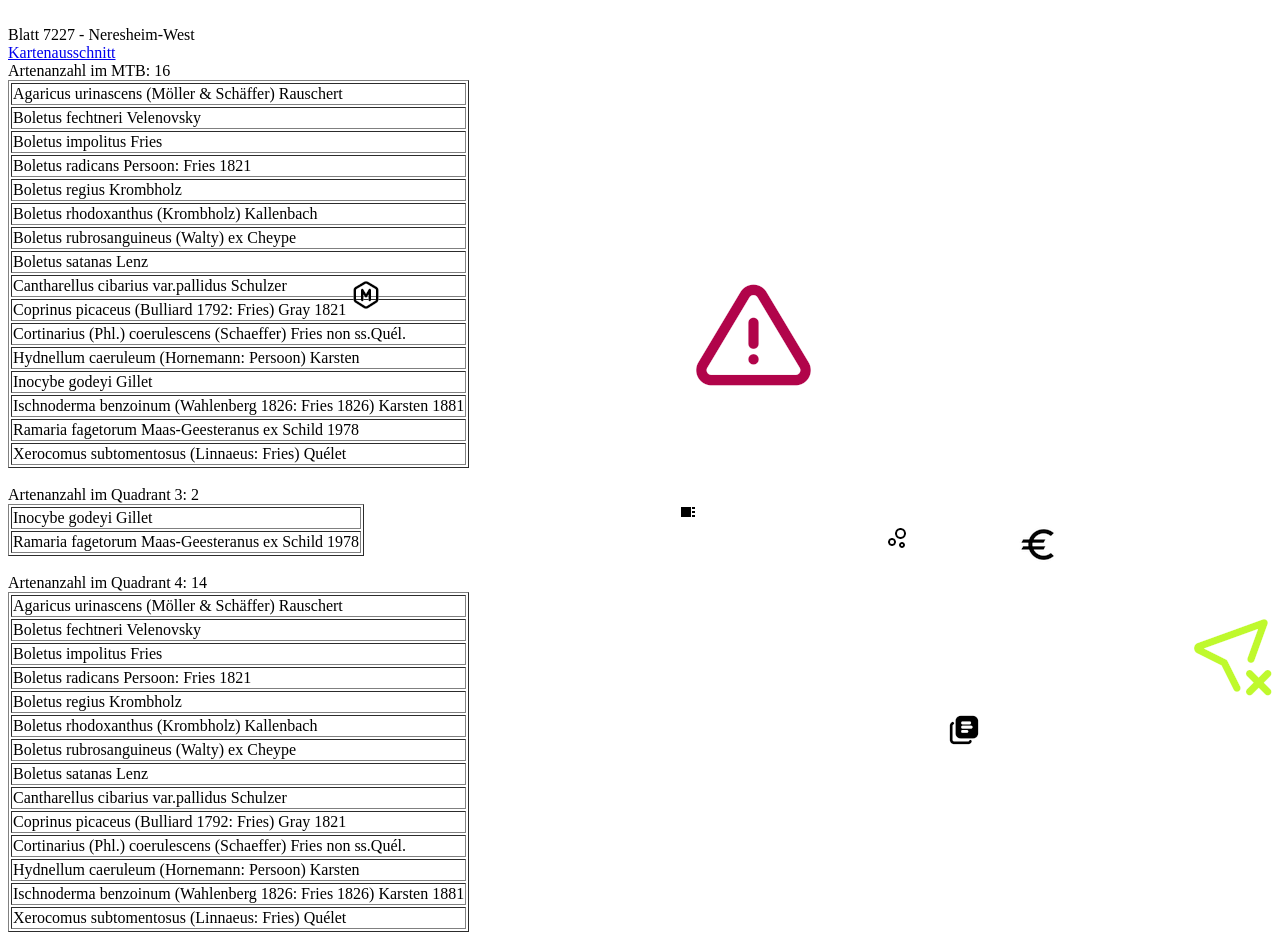 The width and height of the screenshot is (1275, 940). I want to click on disable location sharing, so click(1231, 655).